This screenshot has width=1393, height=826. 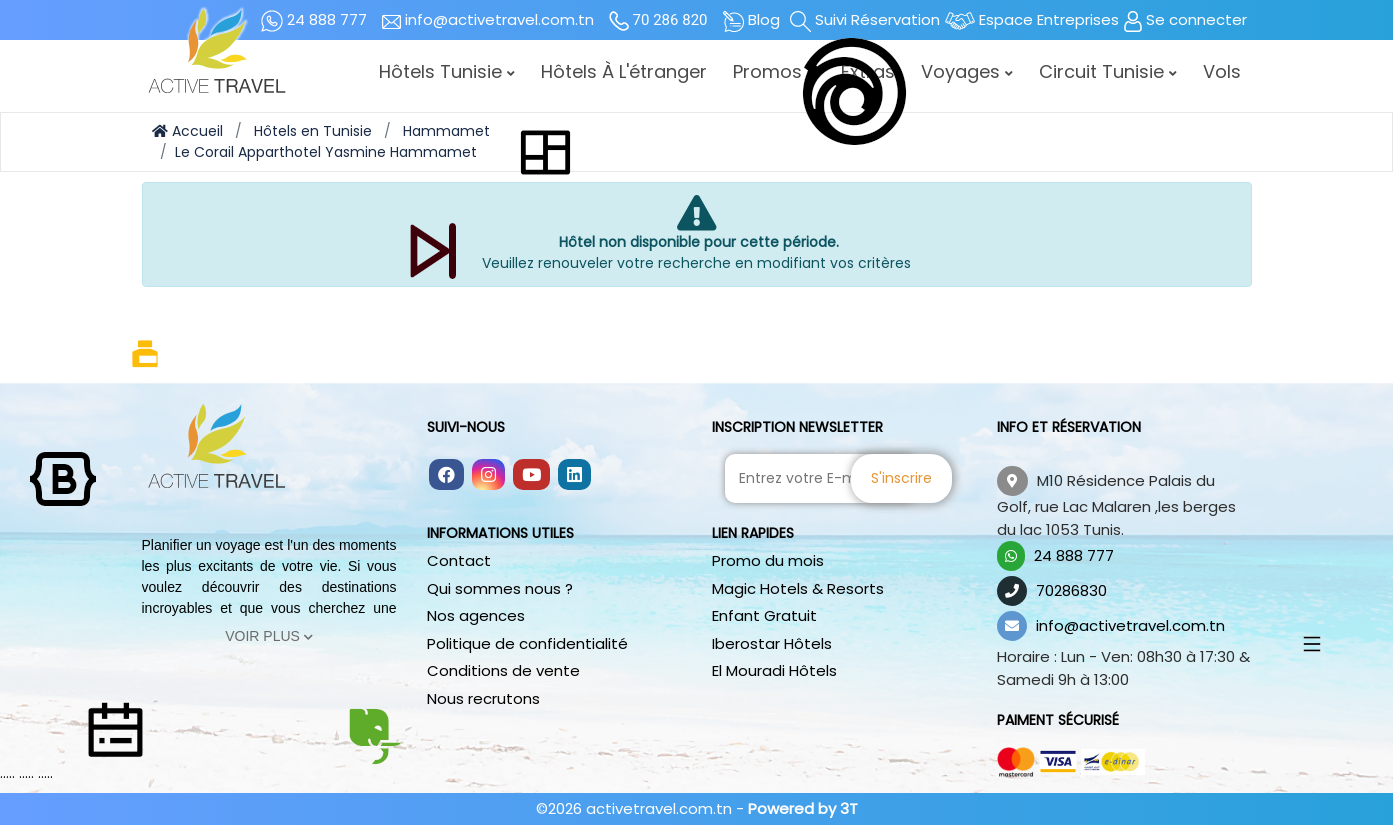 I want to click on skip to the next track, so click(x=435, y=251).